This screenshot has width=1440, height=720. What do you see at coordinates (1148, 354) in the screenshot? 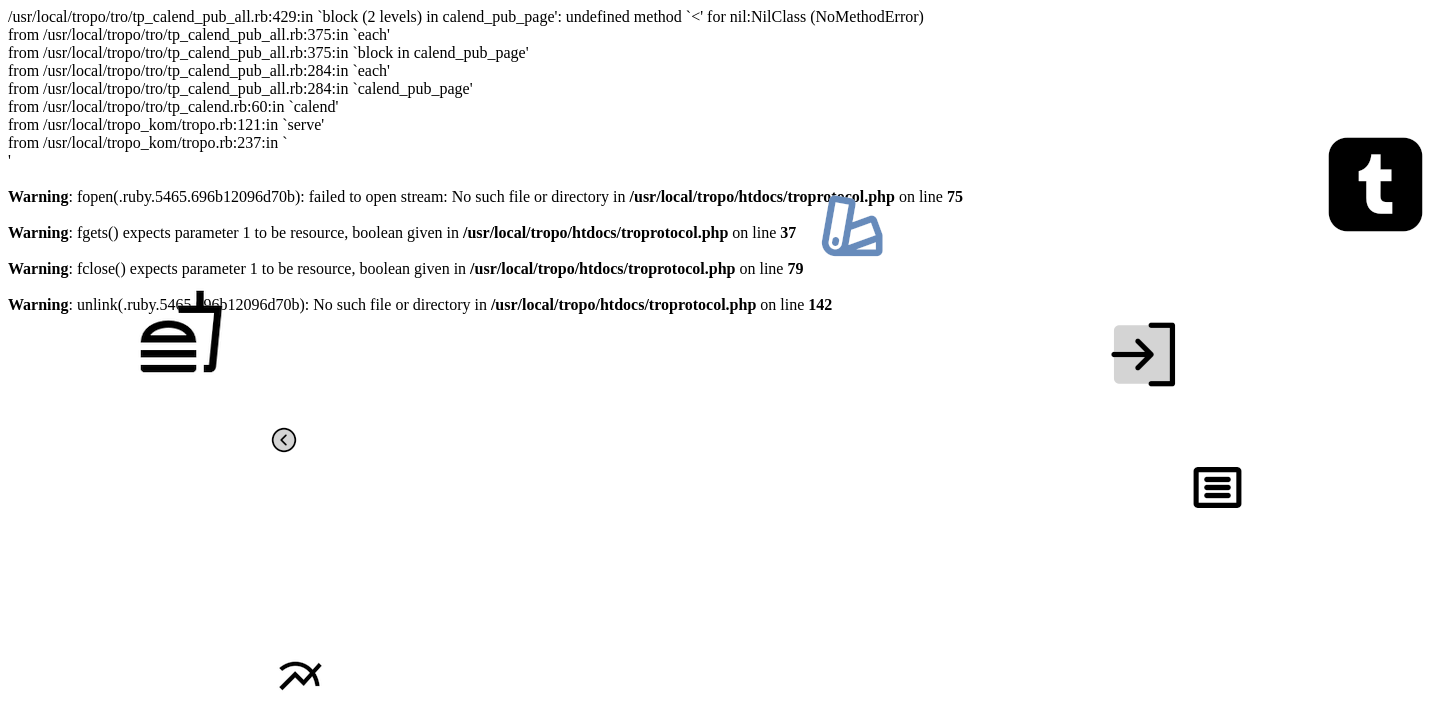
I see `sign in to your account` at bounding box center [1148, 354].